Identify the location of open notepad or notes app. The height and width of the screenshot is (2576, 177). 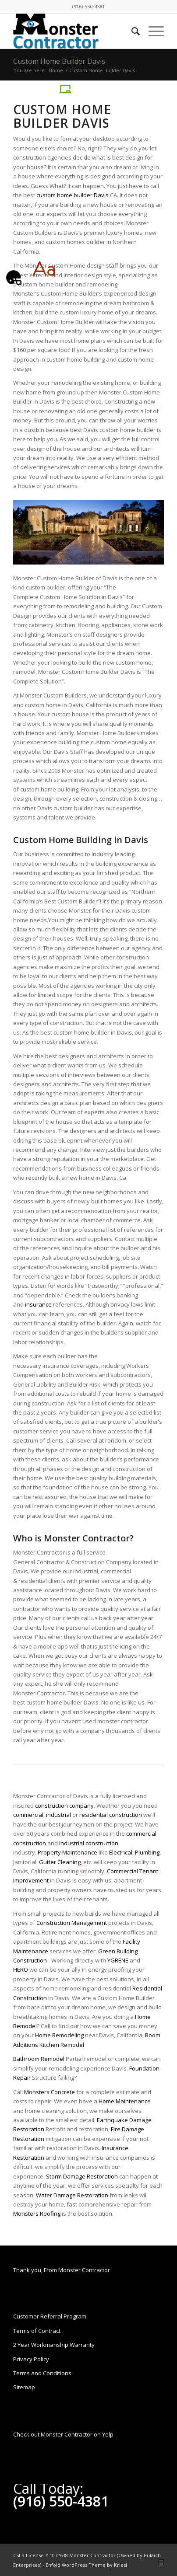
(82, 1870).